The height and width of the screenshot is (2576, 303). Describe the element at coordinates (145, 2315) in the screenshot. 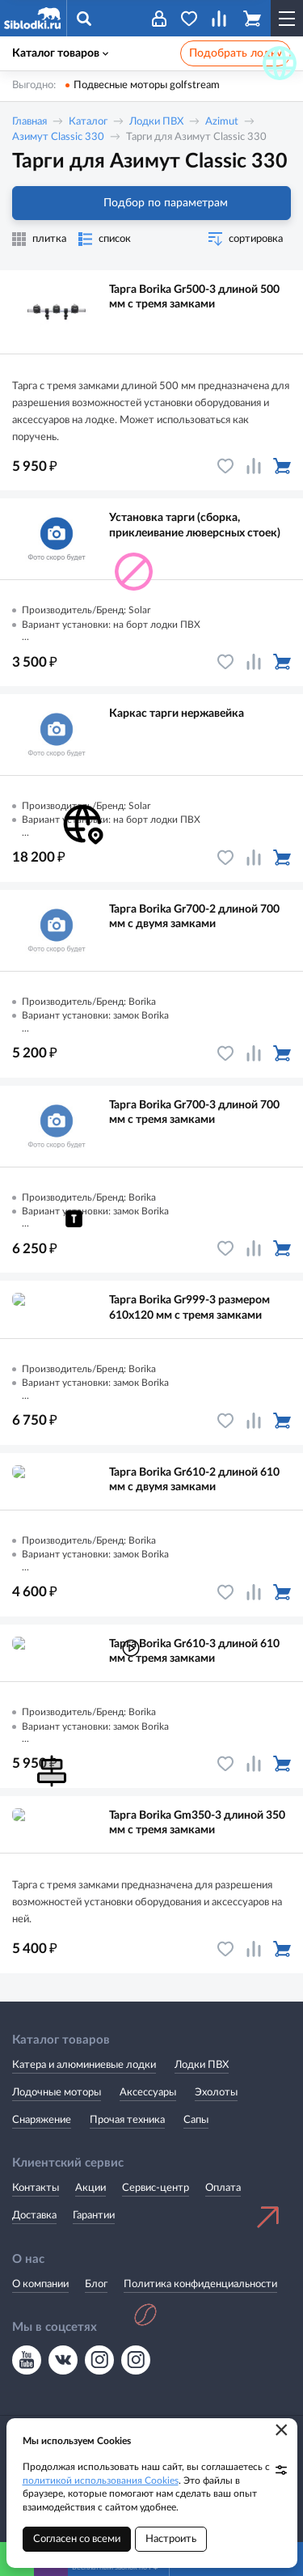

I see `browse coffee shop locations` at that location.